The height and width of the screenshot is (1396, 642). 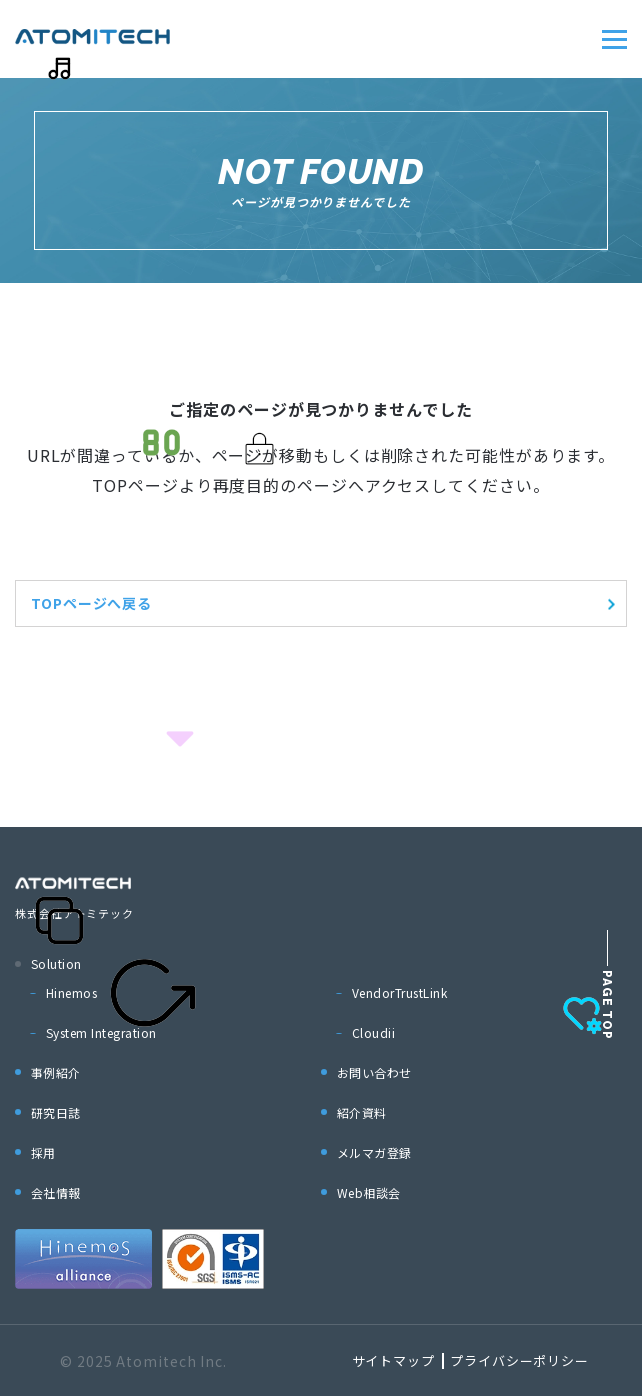 I want to click on manage favorites settings, so click(x=581, y=1013).